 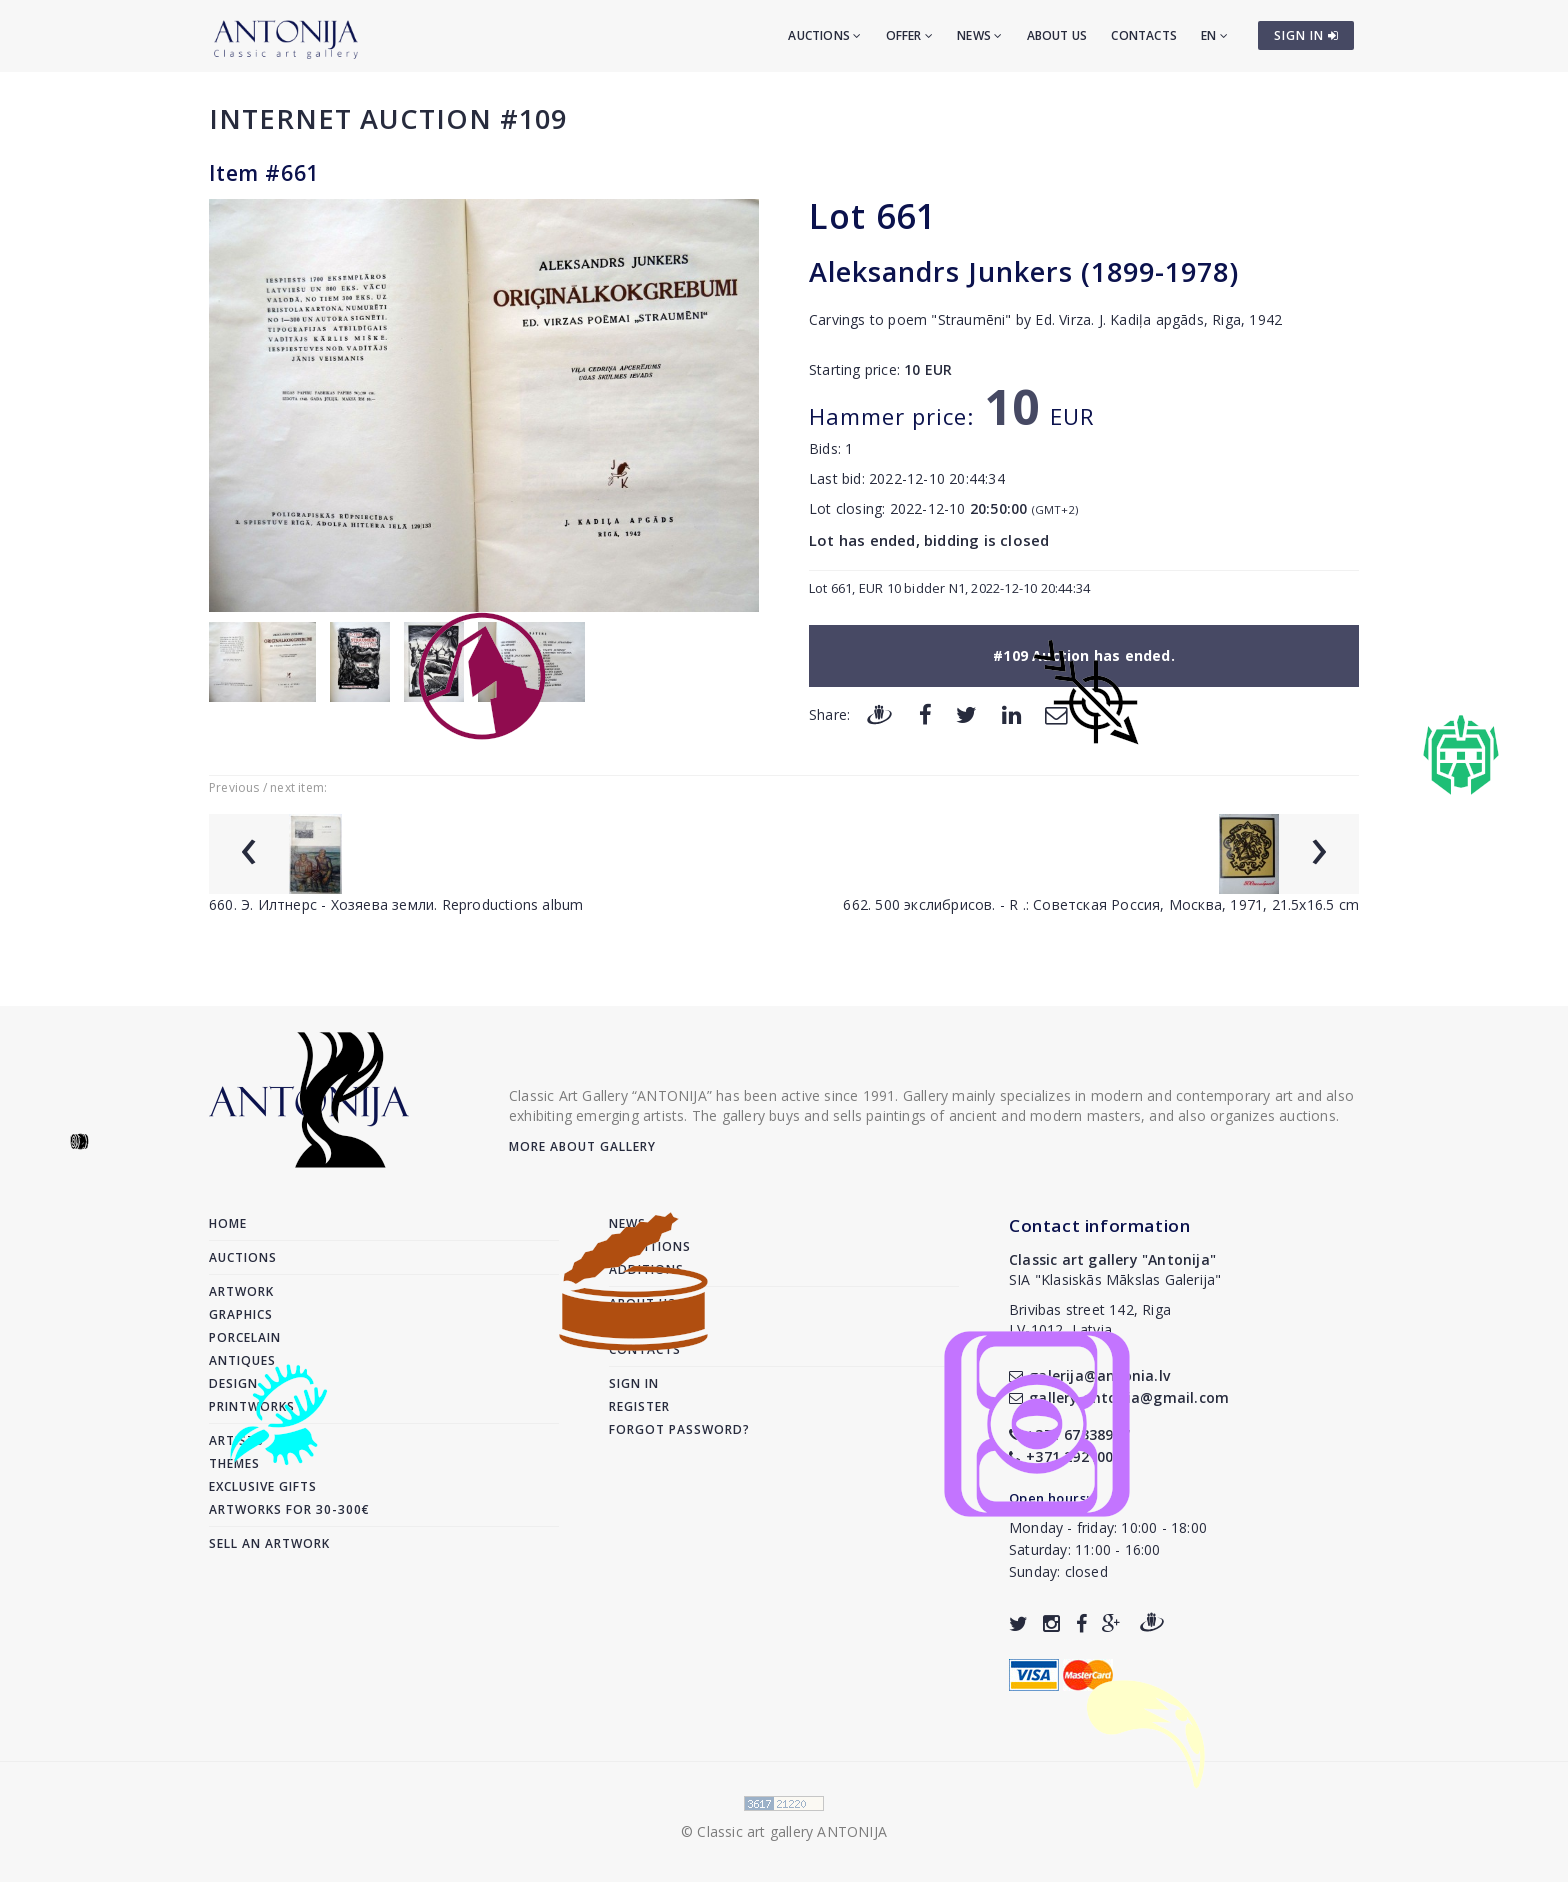 What do you see at coordinates (633, 1281) in the screenshot?
I see `opened canned food item` at bounding box center [633, 1281].